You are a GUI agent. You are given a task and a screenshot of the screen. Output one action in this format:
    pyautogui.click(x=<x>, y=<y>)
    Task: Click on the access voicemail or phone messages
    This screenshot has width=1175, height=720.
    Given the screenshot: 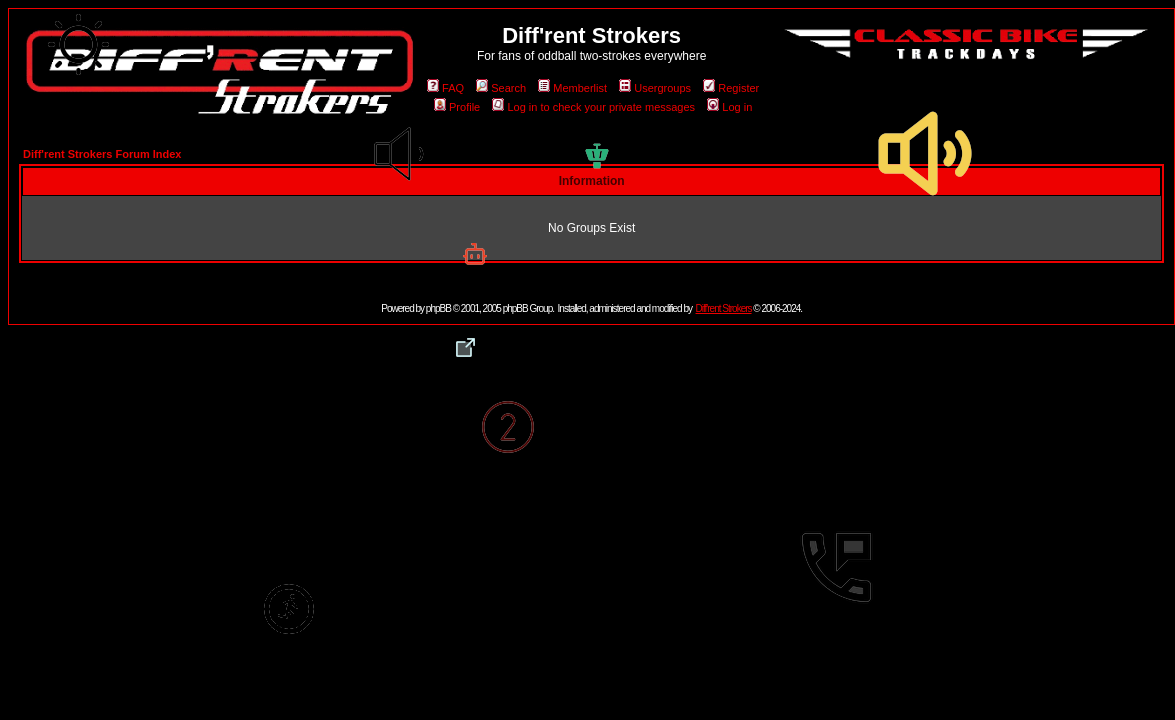 What is the action you would take?
    pyautogui.click(x=836, y=567)
    